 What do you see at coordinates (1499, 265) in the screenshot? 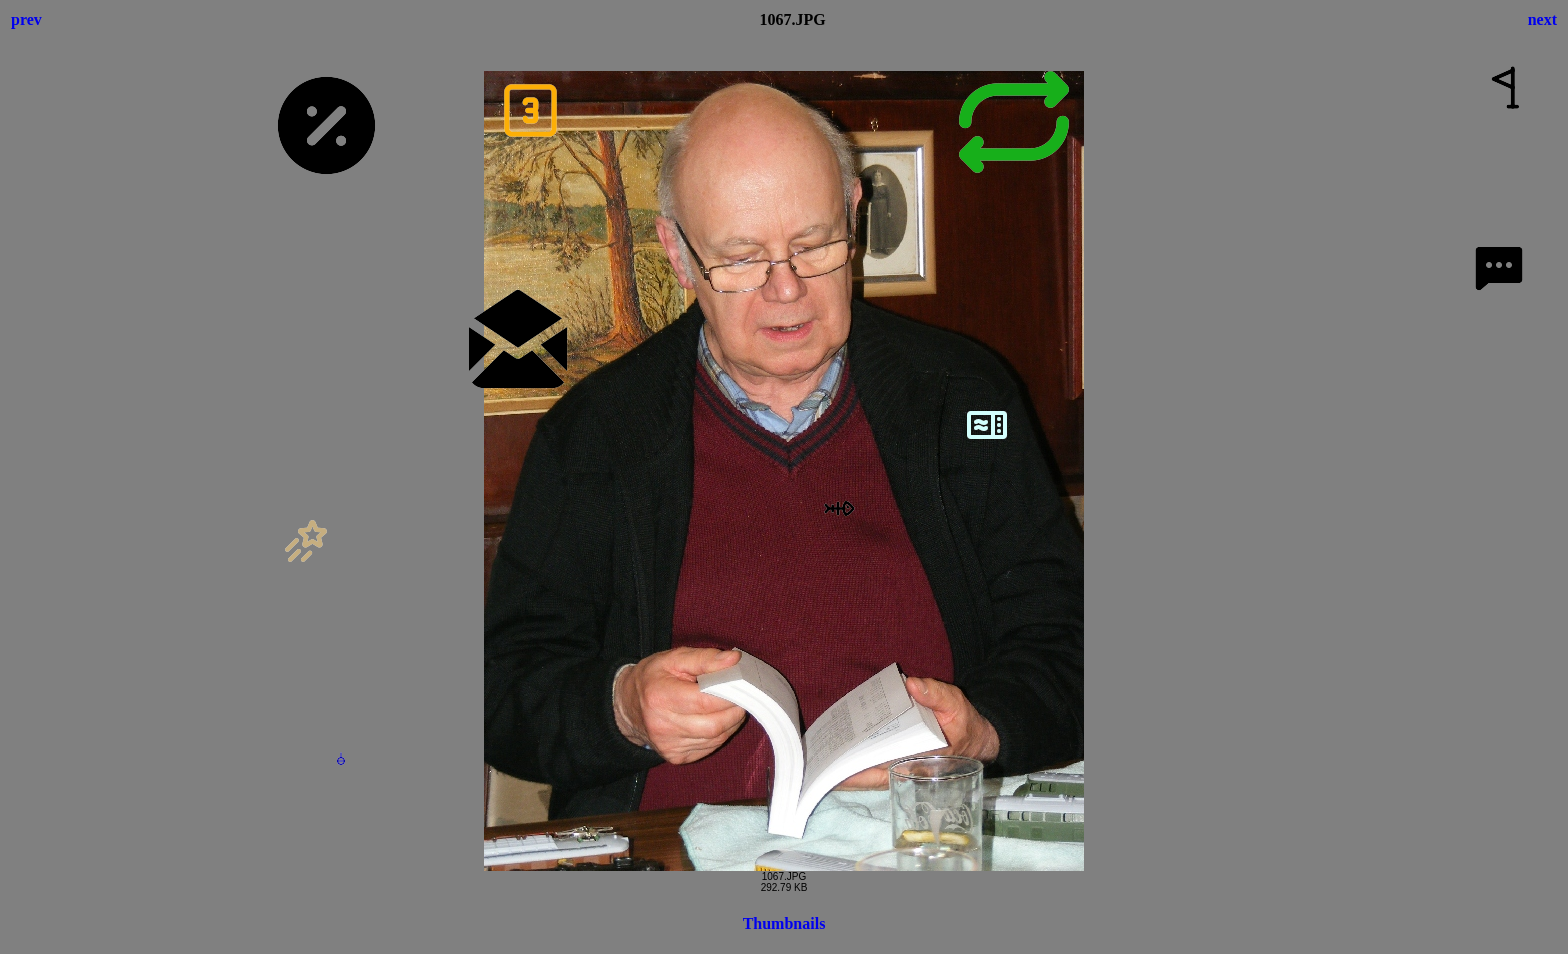
I see `open chat or messaging` at bounding box center [1499, 265].